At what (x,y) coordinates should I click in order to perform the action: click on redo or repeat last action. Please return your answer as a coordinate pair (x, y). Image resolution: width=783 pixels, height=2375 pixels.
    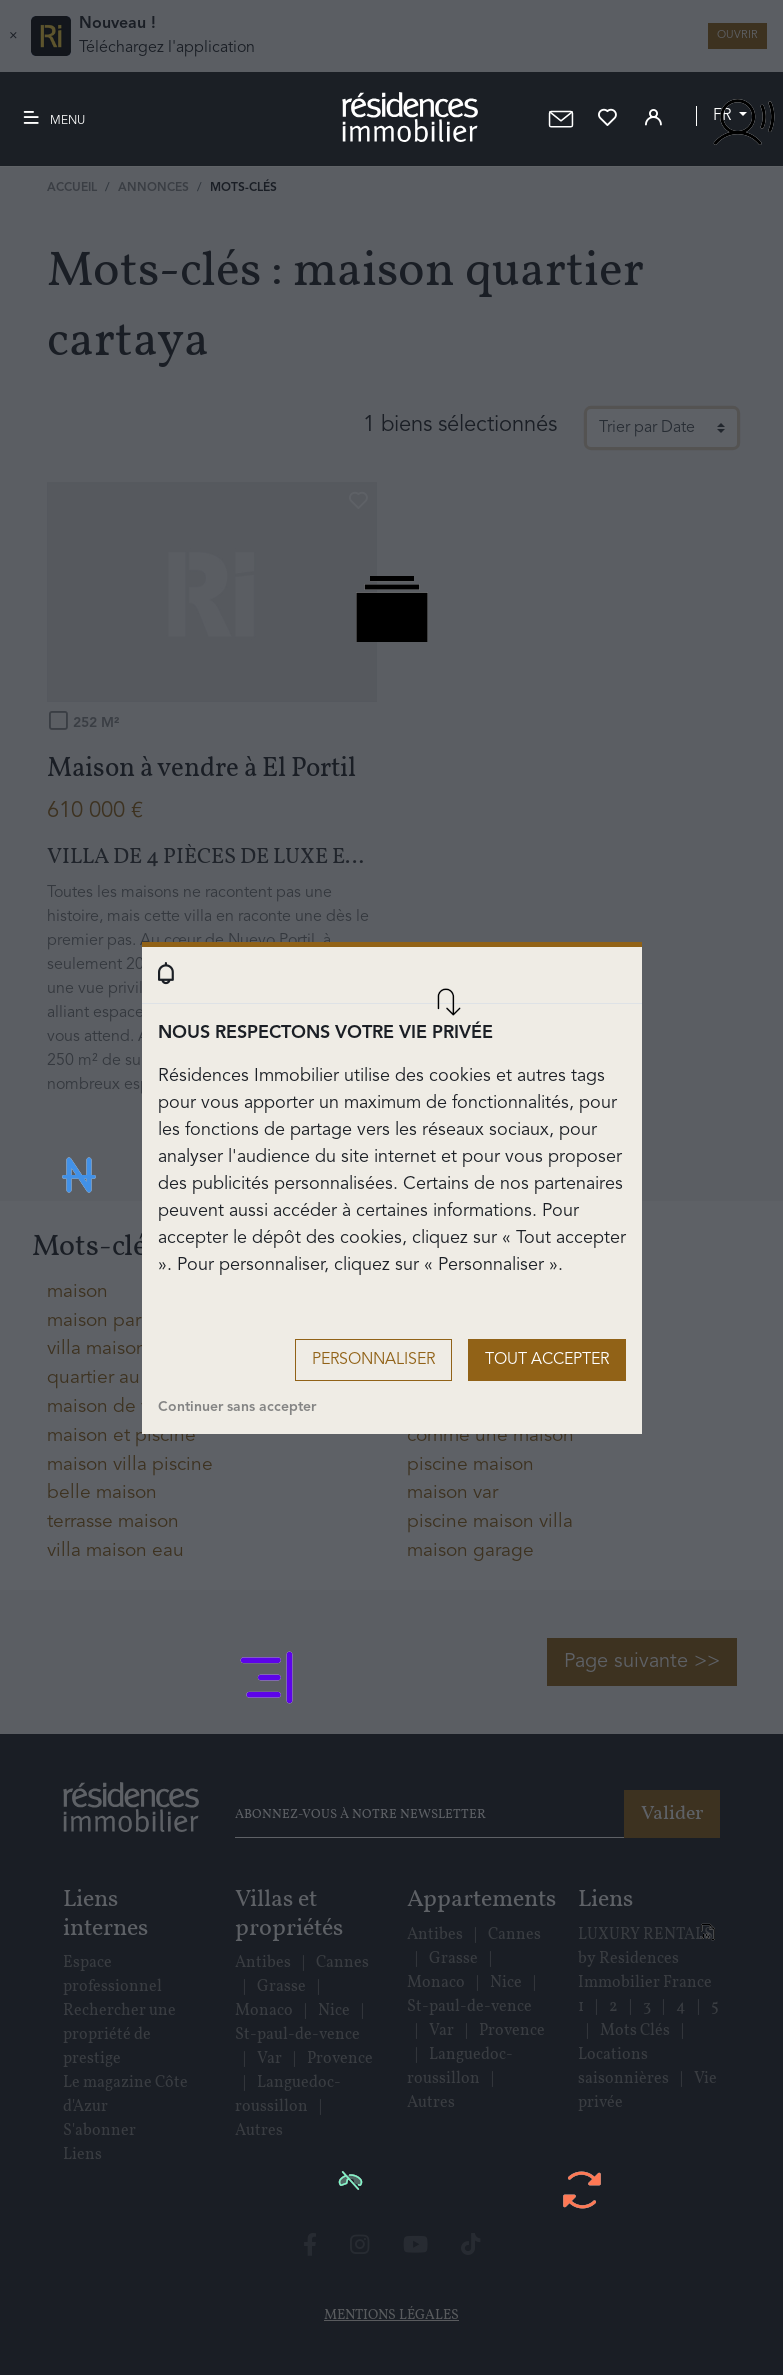
    Looking at the image, I should click on (448, 1002).